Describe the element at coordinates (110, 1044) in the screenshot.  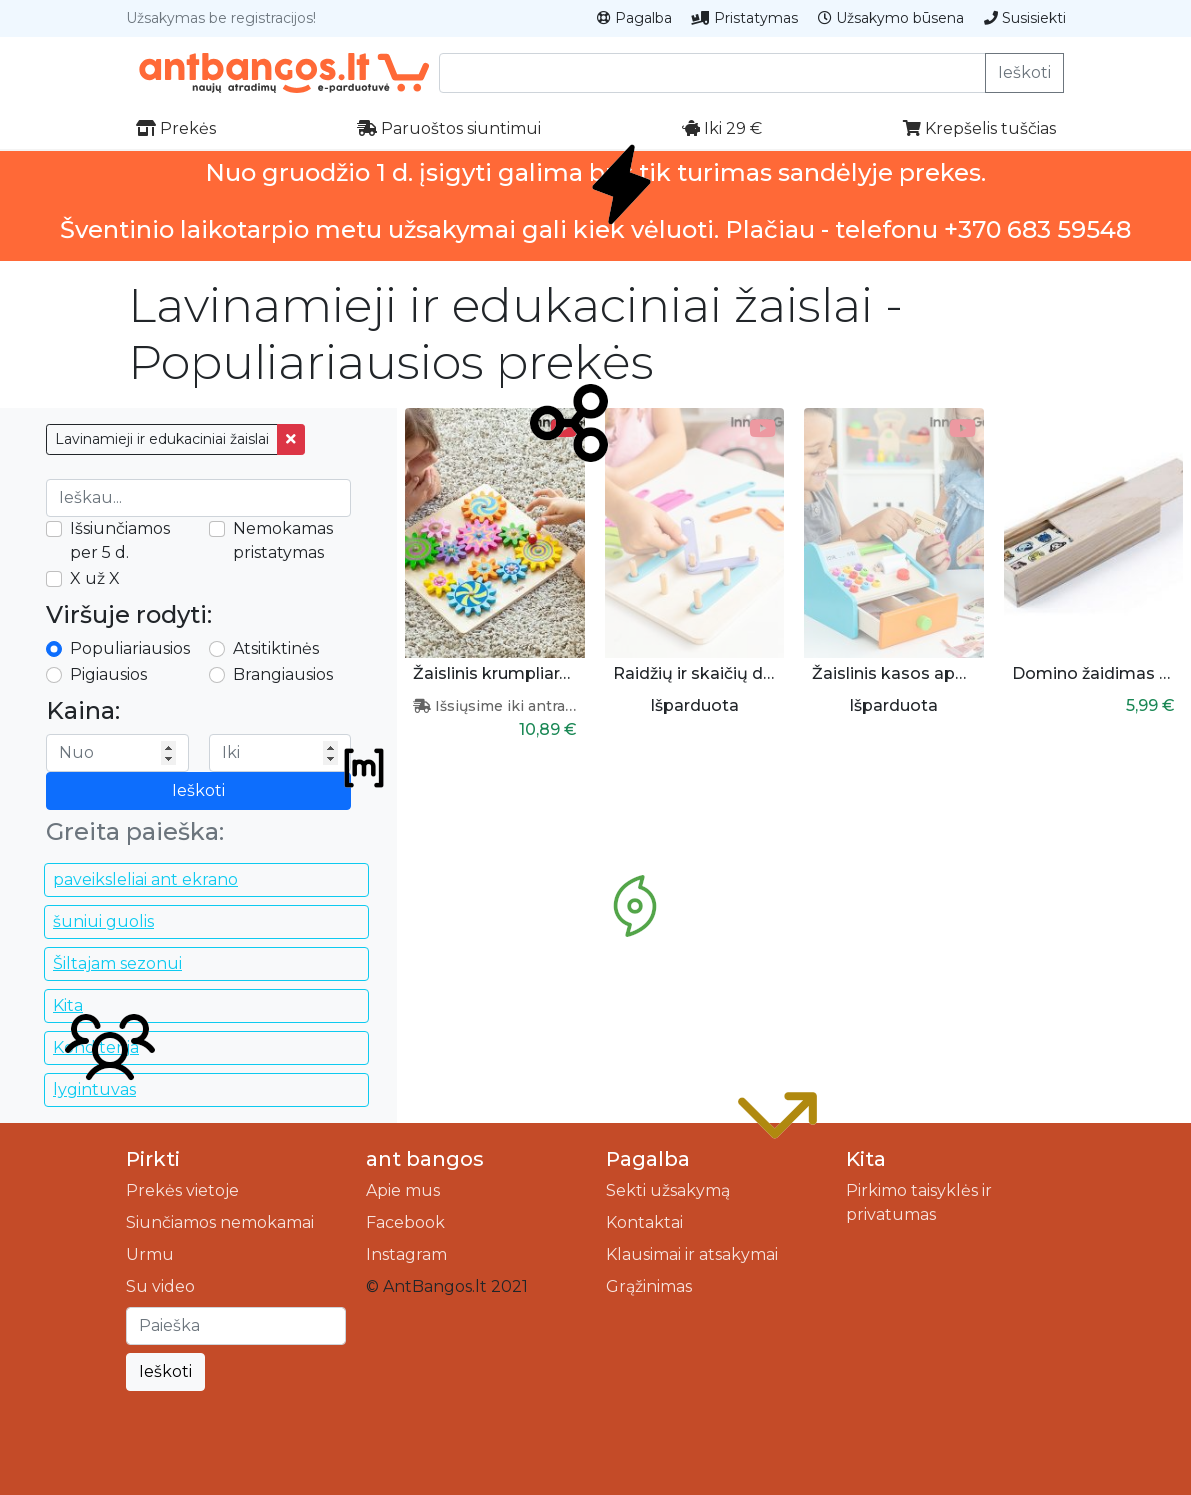
I see `view group members or team` at that location.